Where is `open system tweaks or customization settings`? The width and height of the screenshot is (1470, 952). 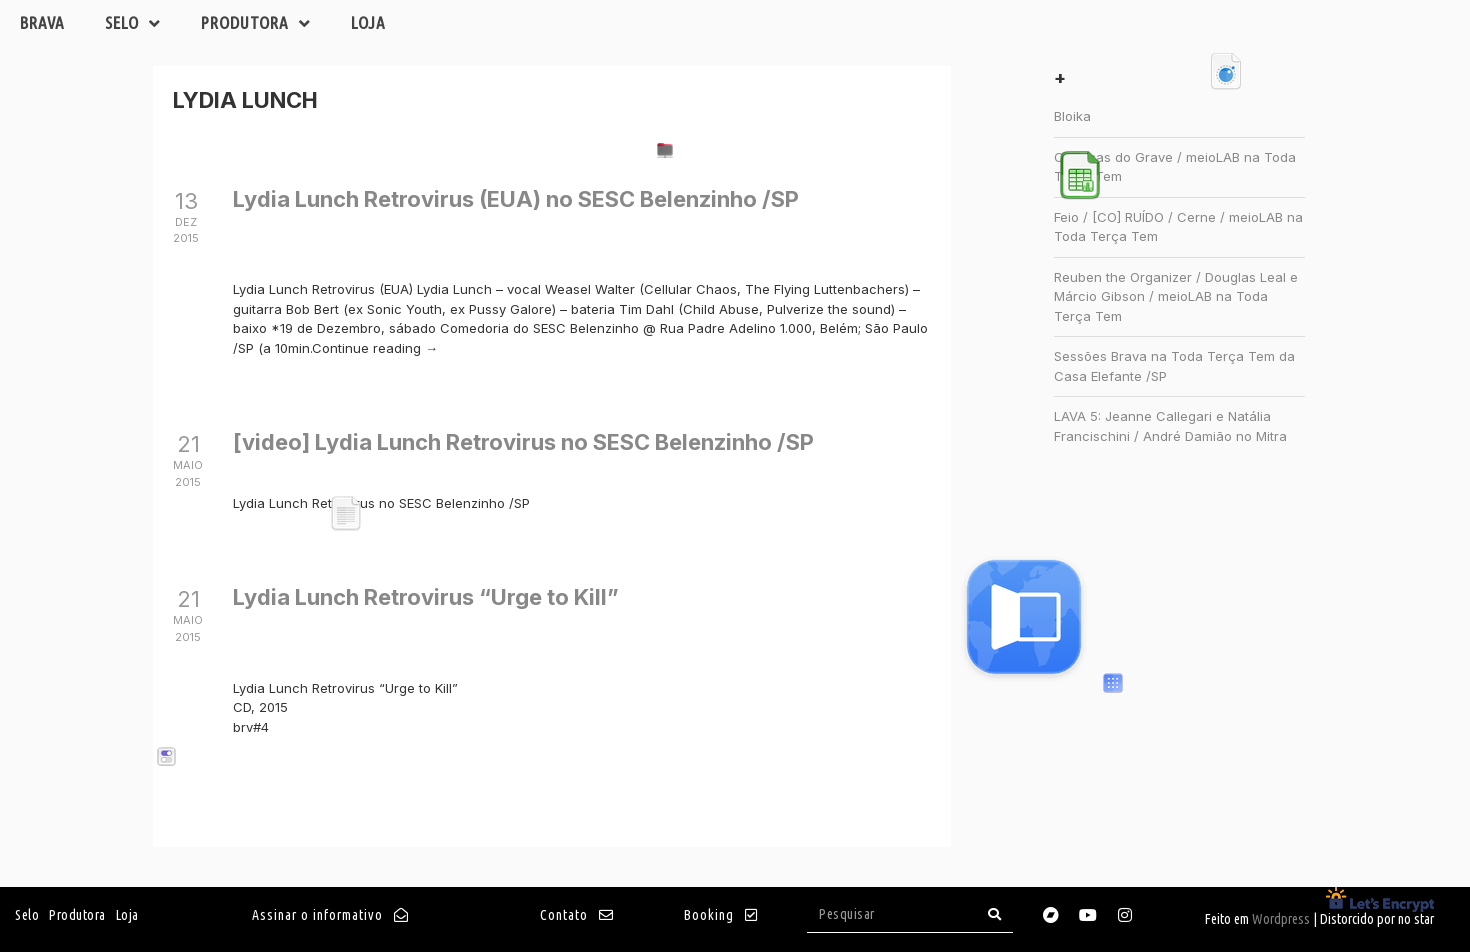
open system tweaks or customization settings is located at coordinates (166, 756).